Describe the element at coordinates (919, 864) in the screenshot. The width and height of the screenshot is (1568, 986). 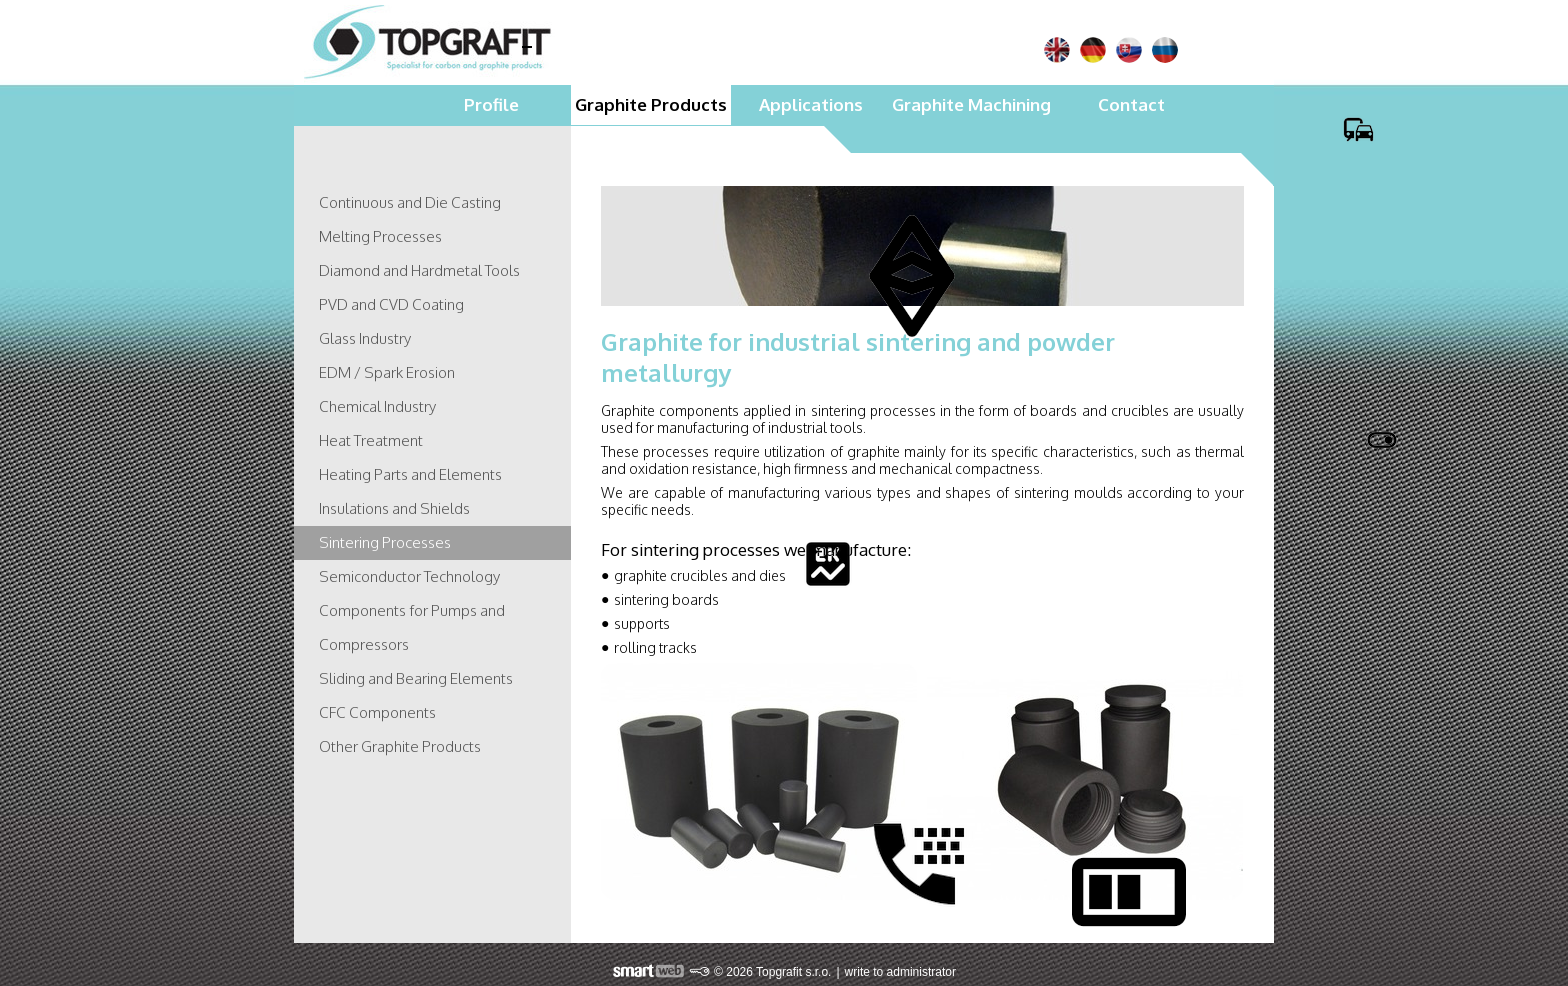
I see `access TTY/TDD accessibility calling features` at that location.